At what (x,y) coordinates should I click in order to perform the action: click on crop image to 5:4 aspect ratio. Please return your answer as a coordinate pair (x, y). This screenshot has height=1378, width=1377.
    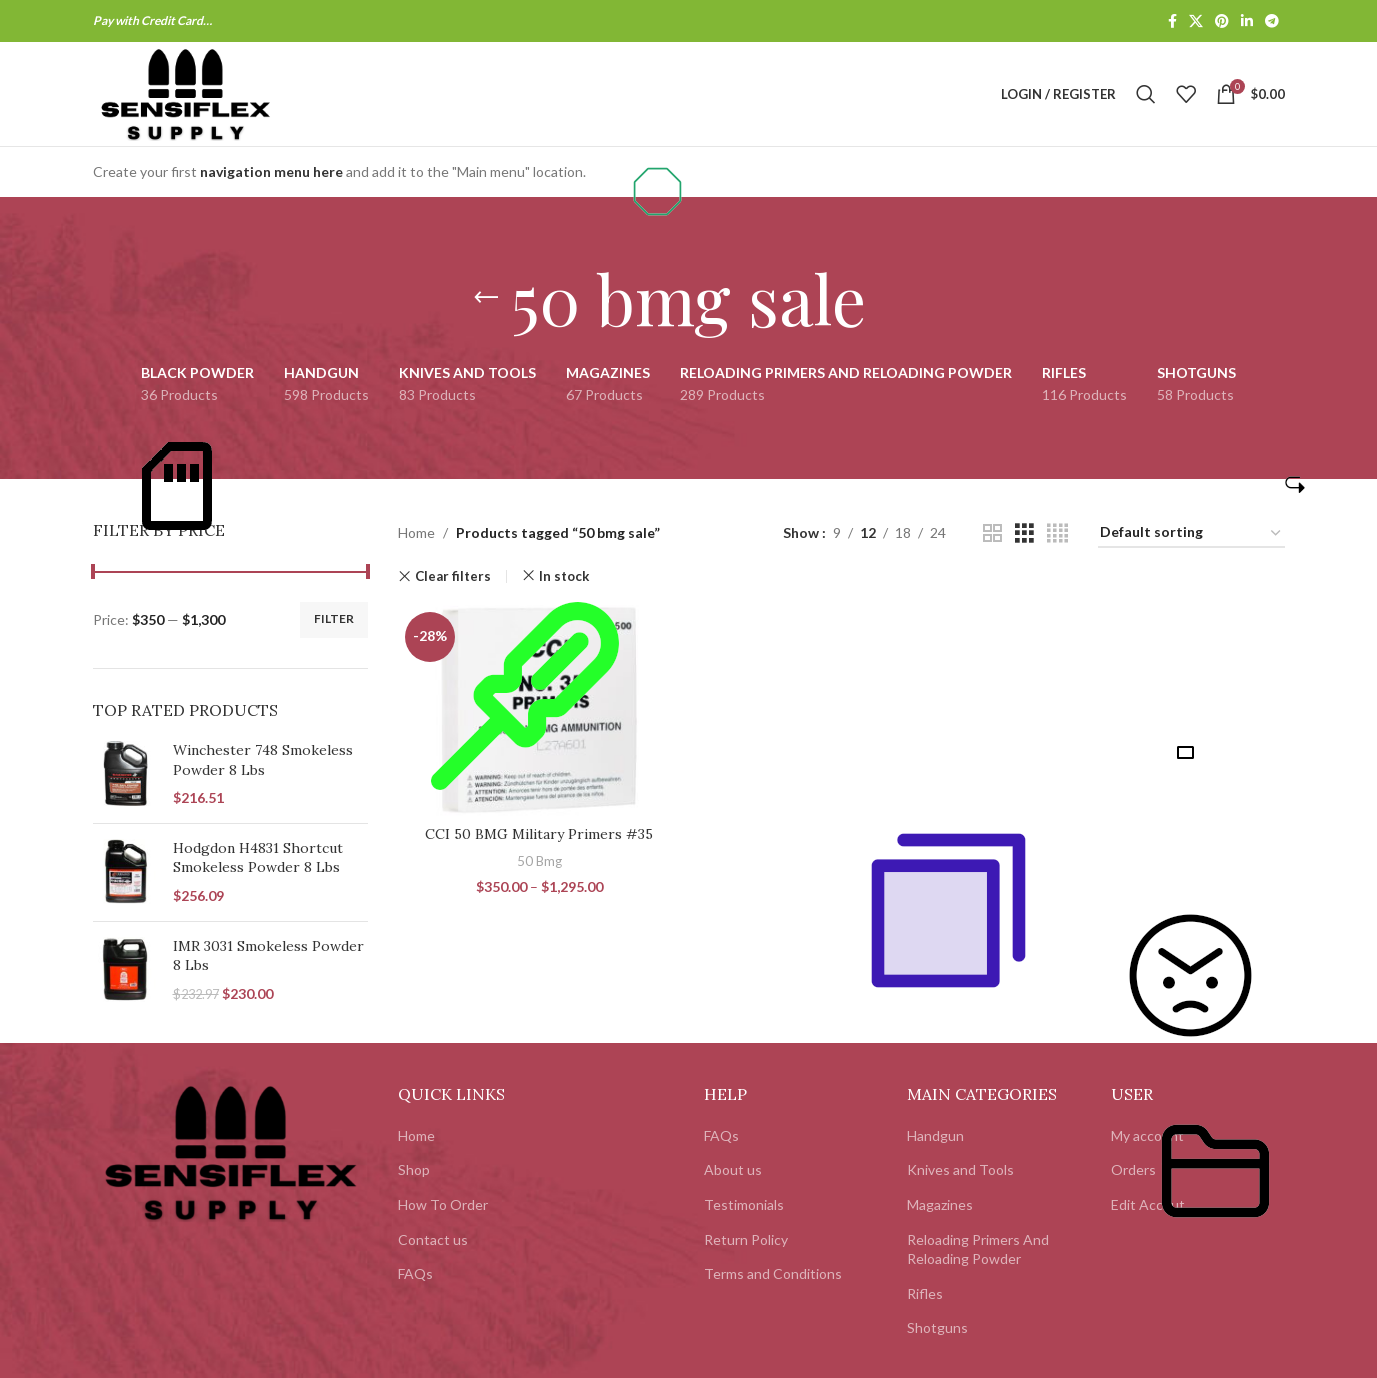
    Looking at the image, I should click on (1185, 752).